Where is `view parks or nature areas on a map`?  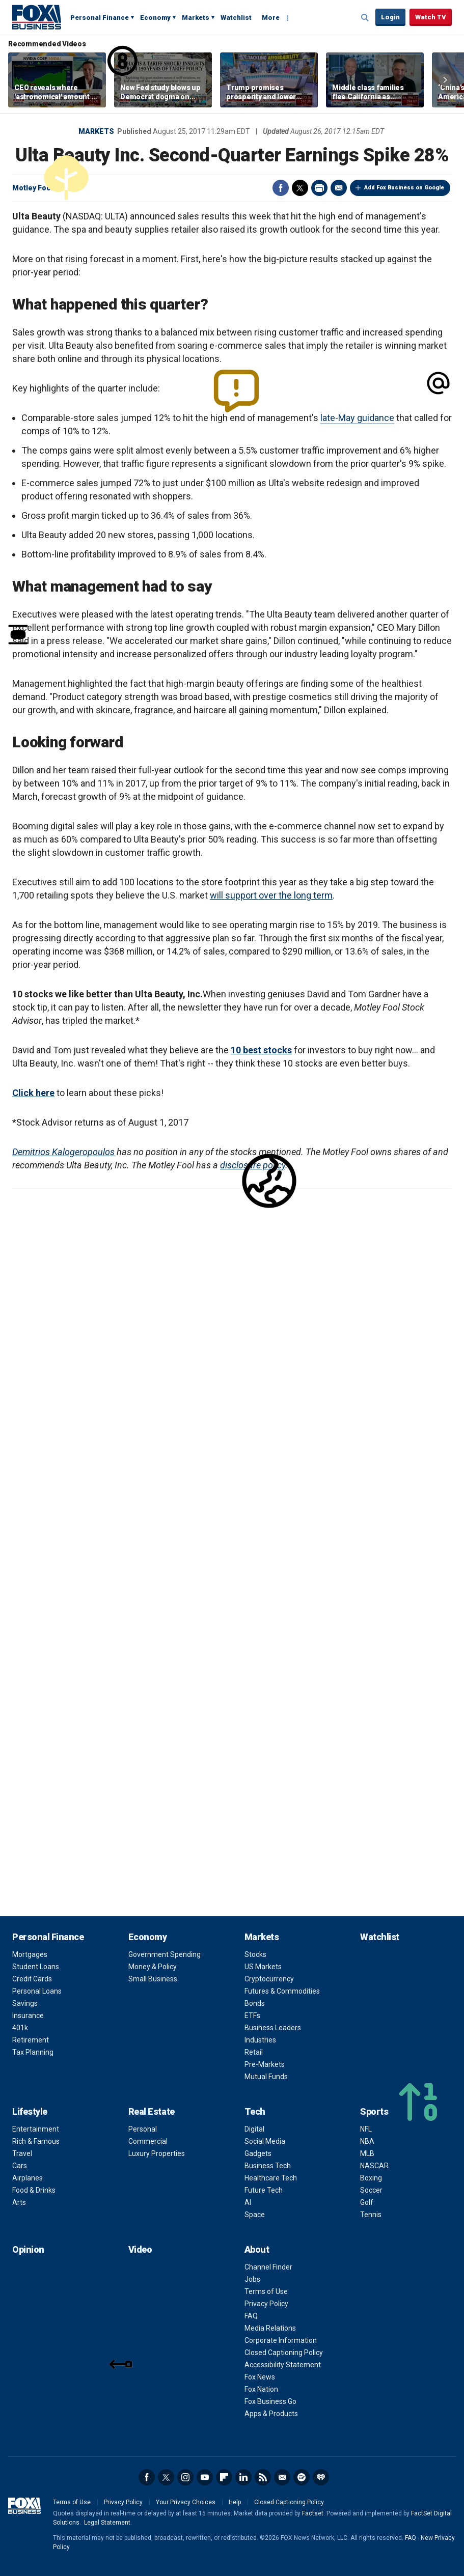
view parks or nature areas on a map is located at coordinates (66, 178).